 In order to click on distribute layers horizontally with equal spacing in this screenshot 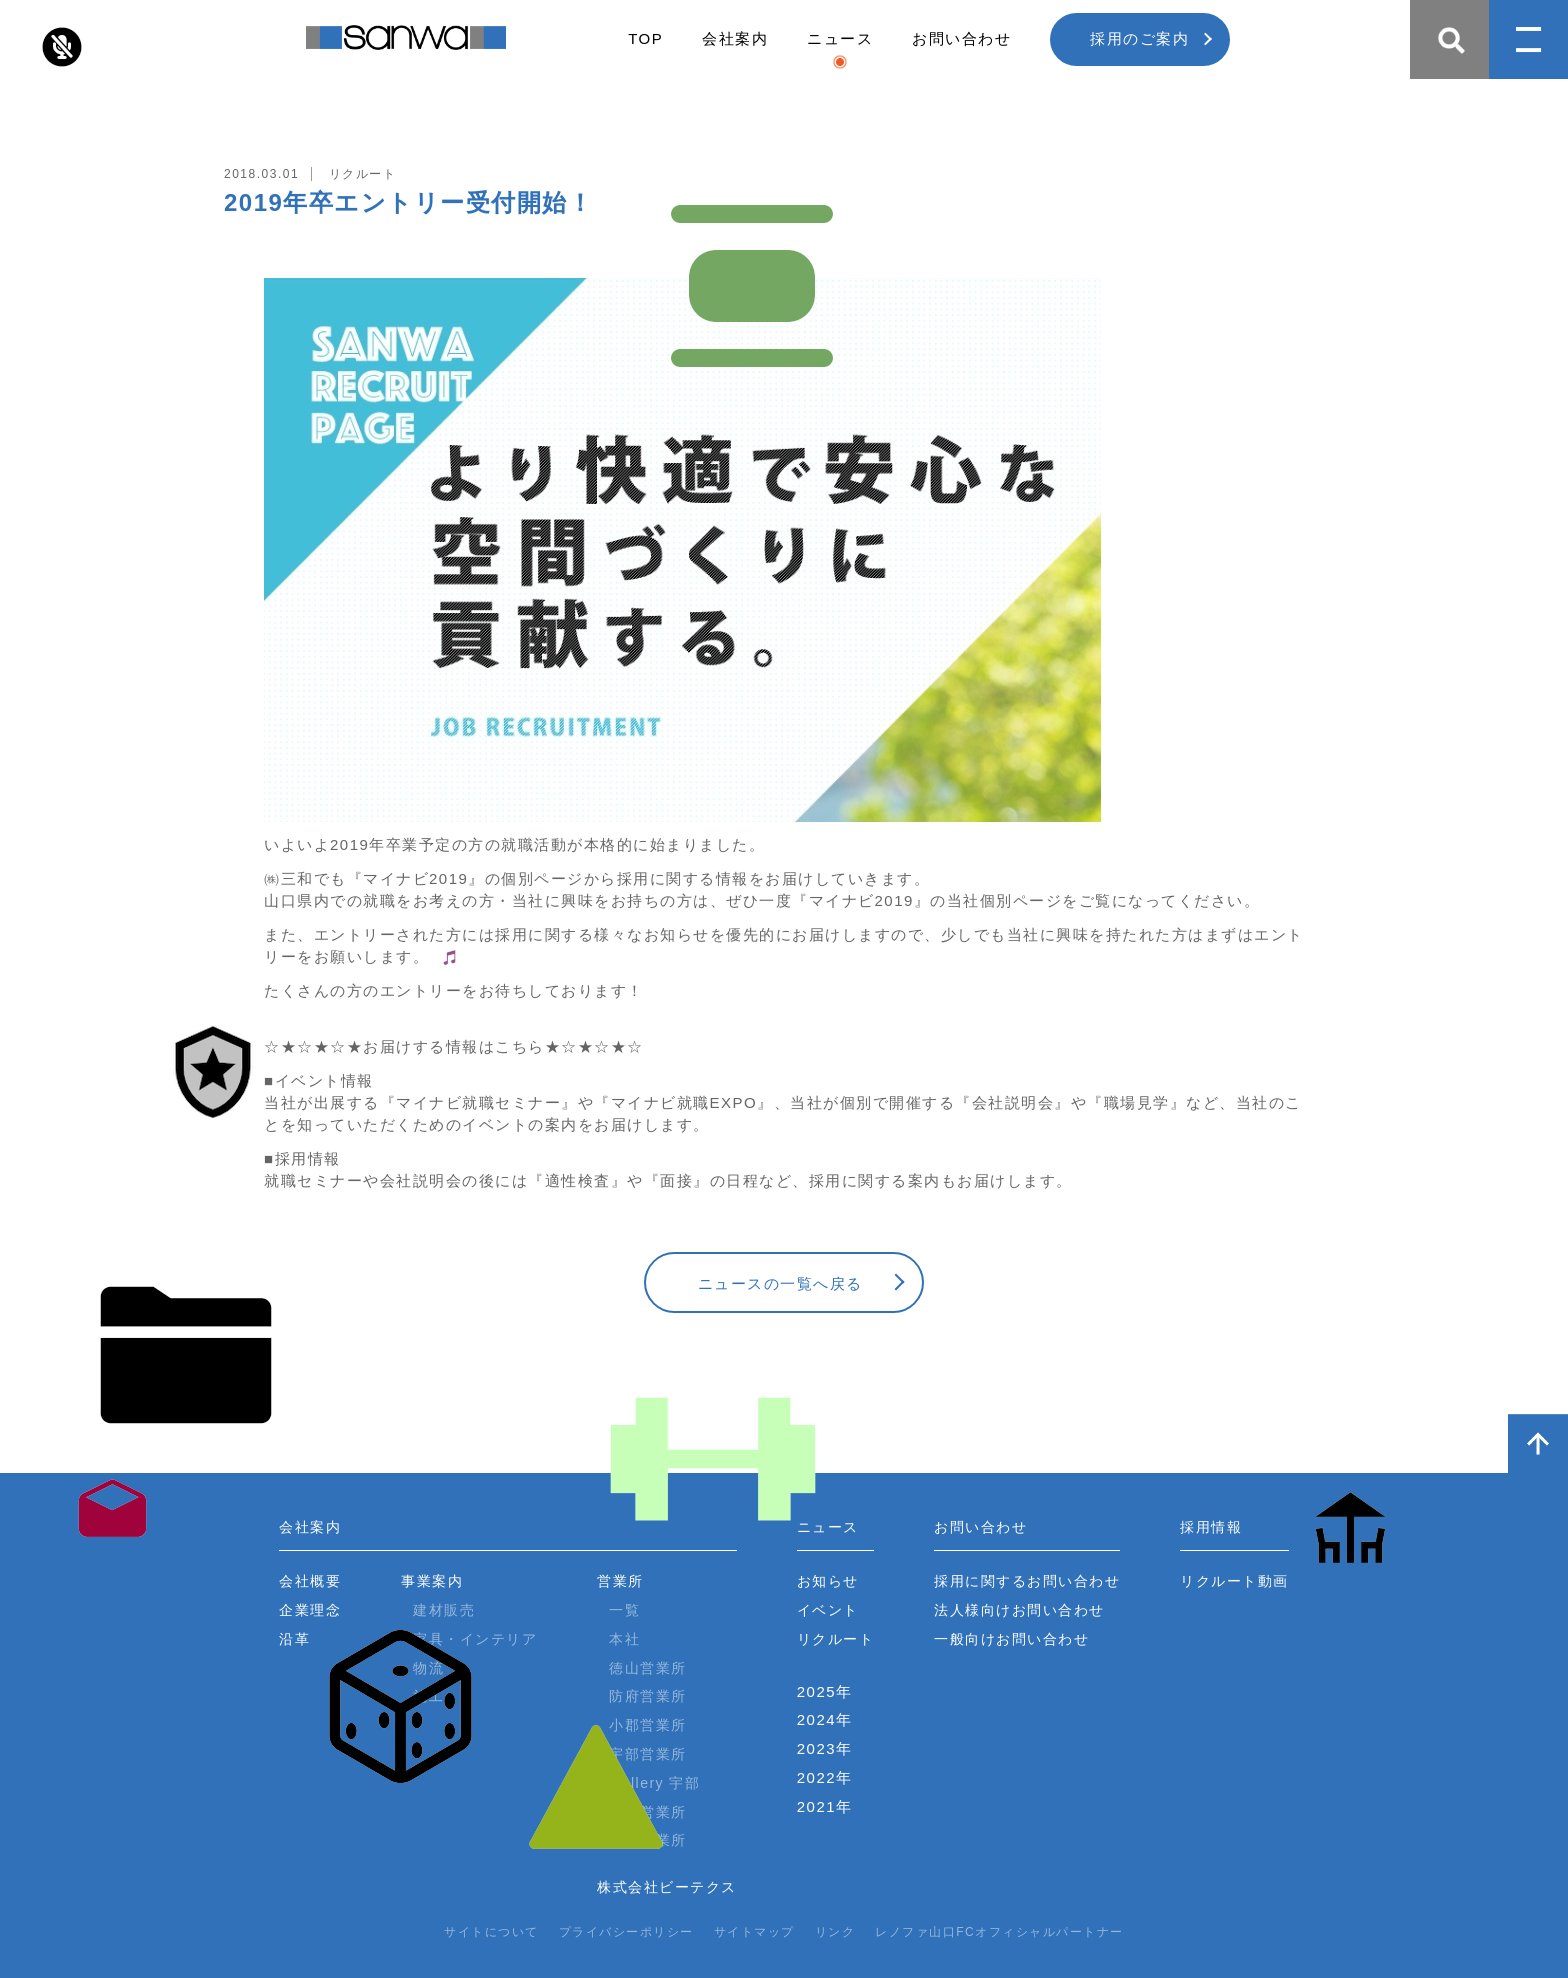, I will do `click(752, 286)`.